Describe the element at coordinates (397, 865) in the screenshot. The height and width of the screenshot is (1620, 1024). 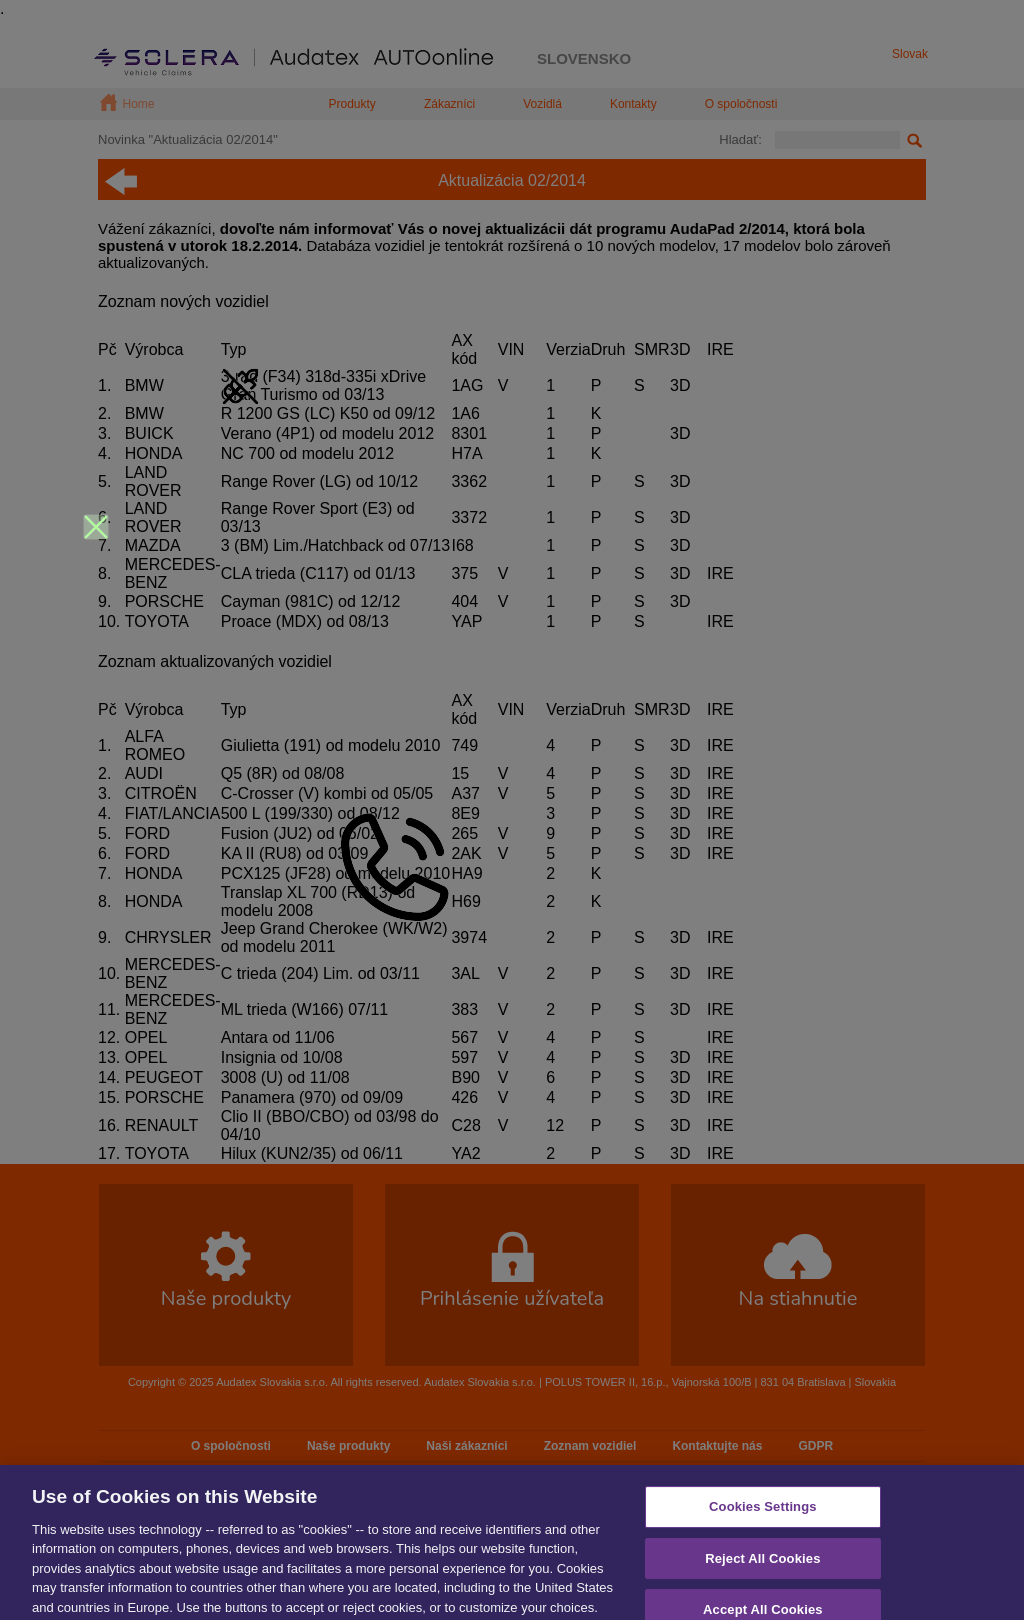
I see `make a phone call` at that location.